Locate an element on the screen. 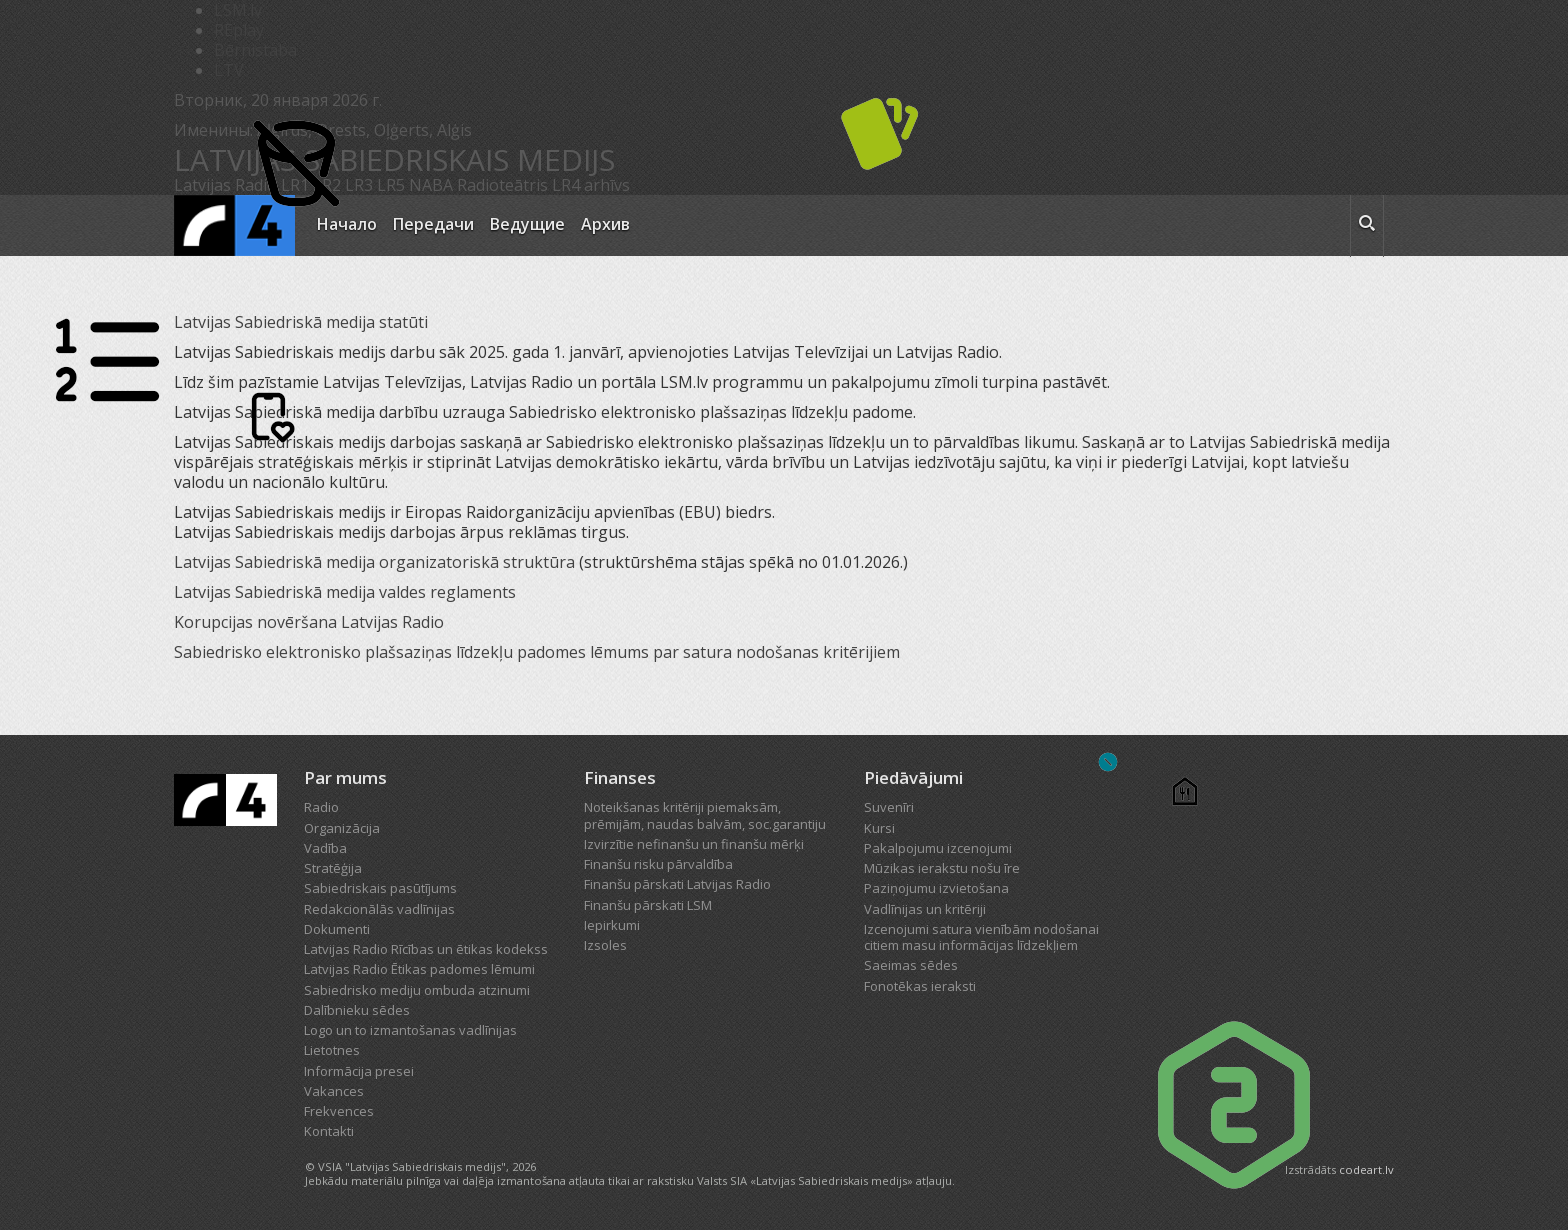 The width and height of the screenshot is (1568, 1230). add device to favorites is located at coordinates (268, 416).